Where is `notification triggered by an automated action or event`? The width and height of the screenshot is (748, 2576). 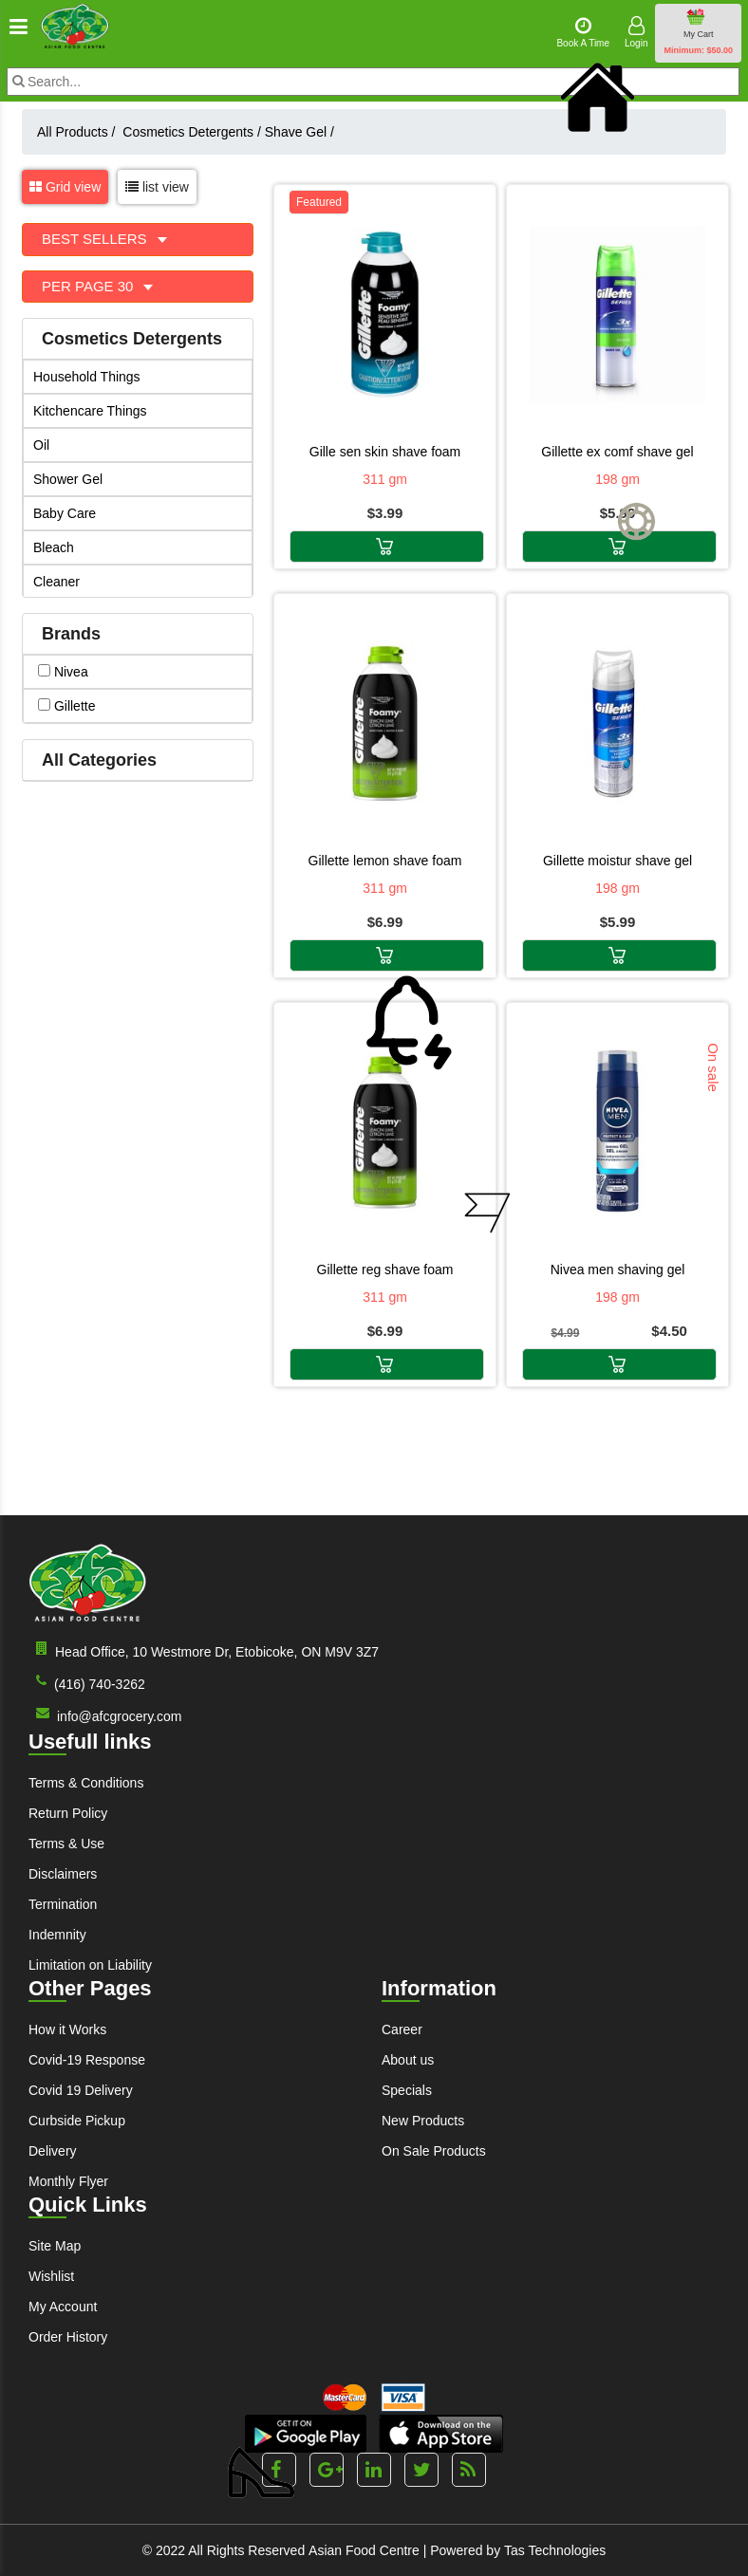 notification triggered by an automated action or event is located at coordinates (406, 1020).